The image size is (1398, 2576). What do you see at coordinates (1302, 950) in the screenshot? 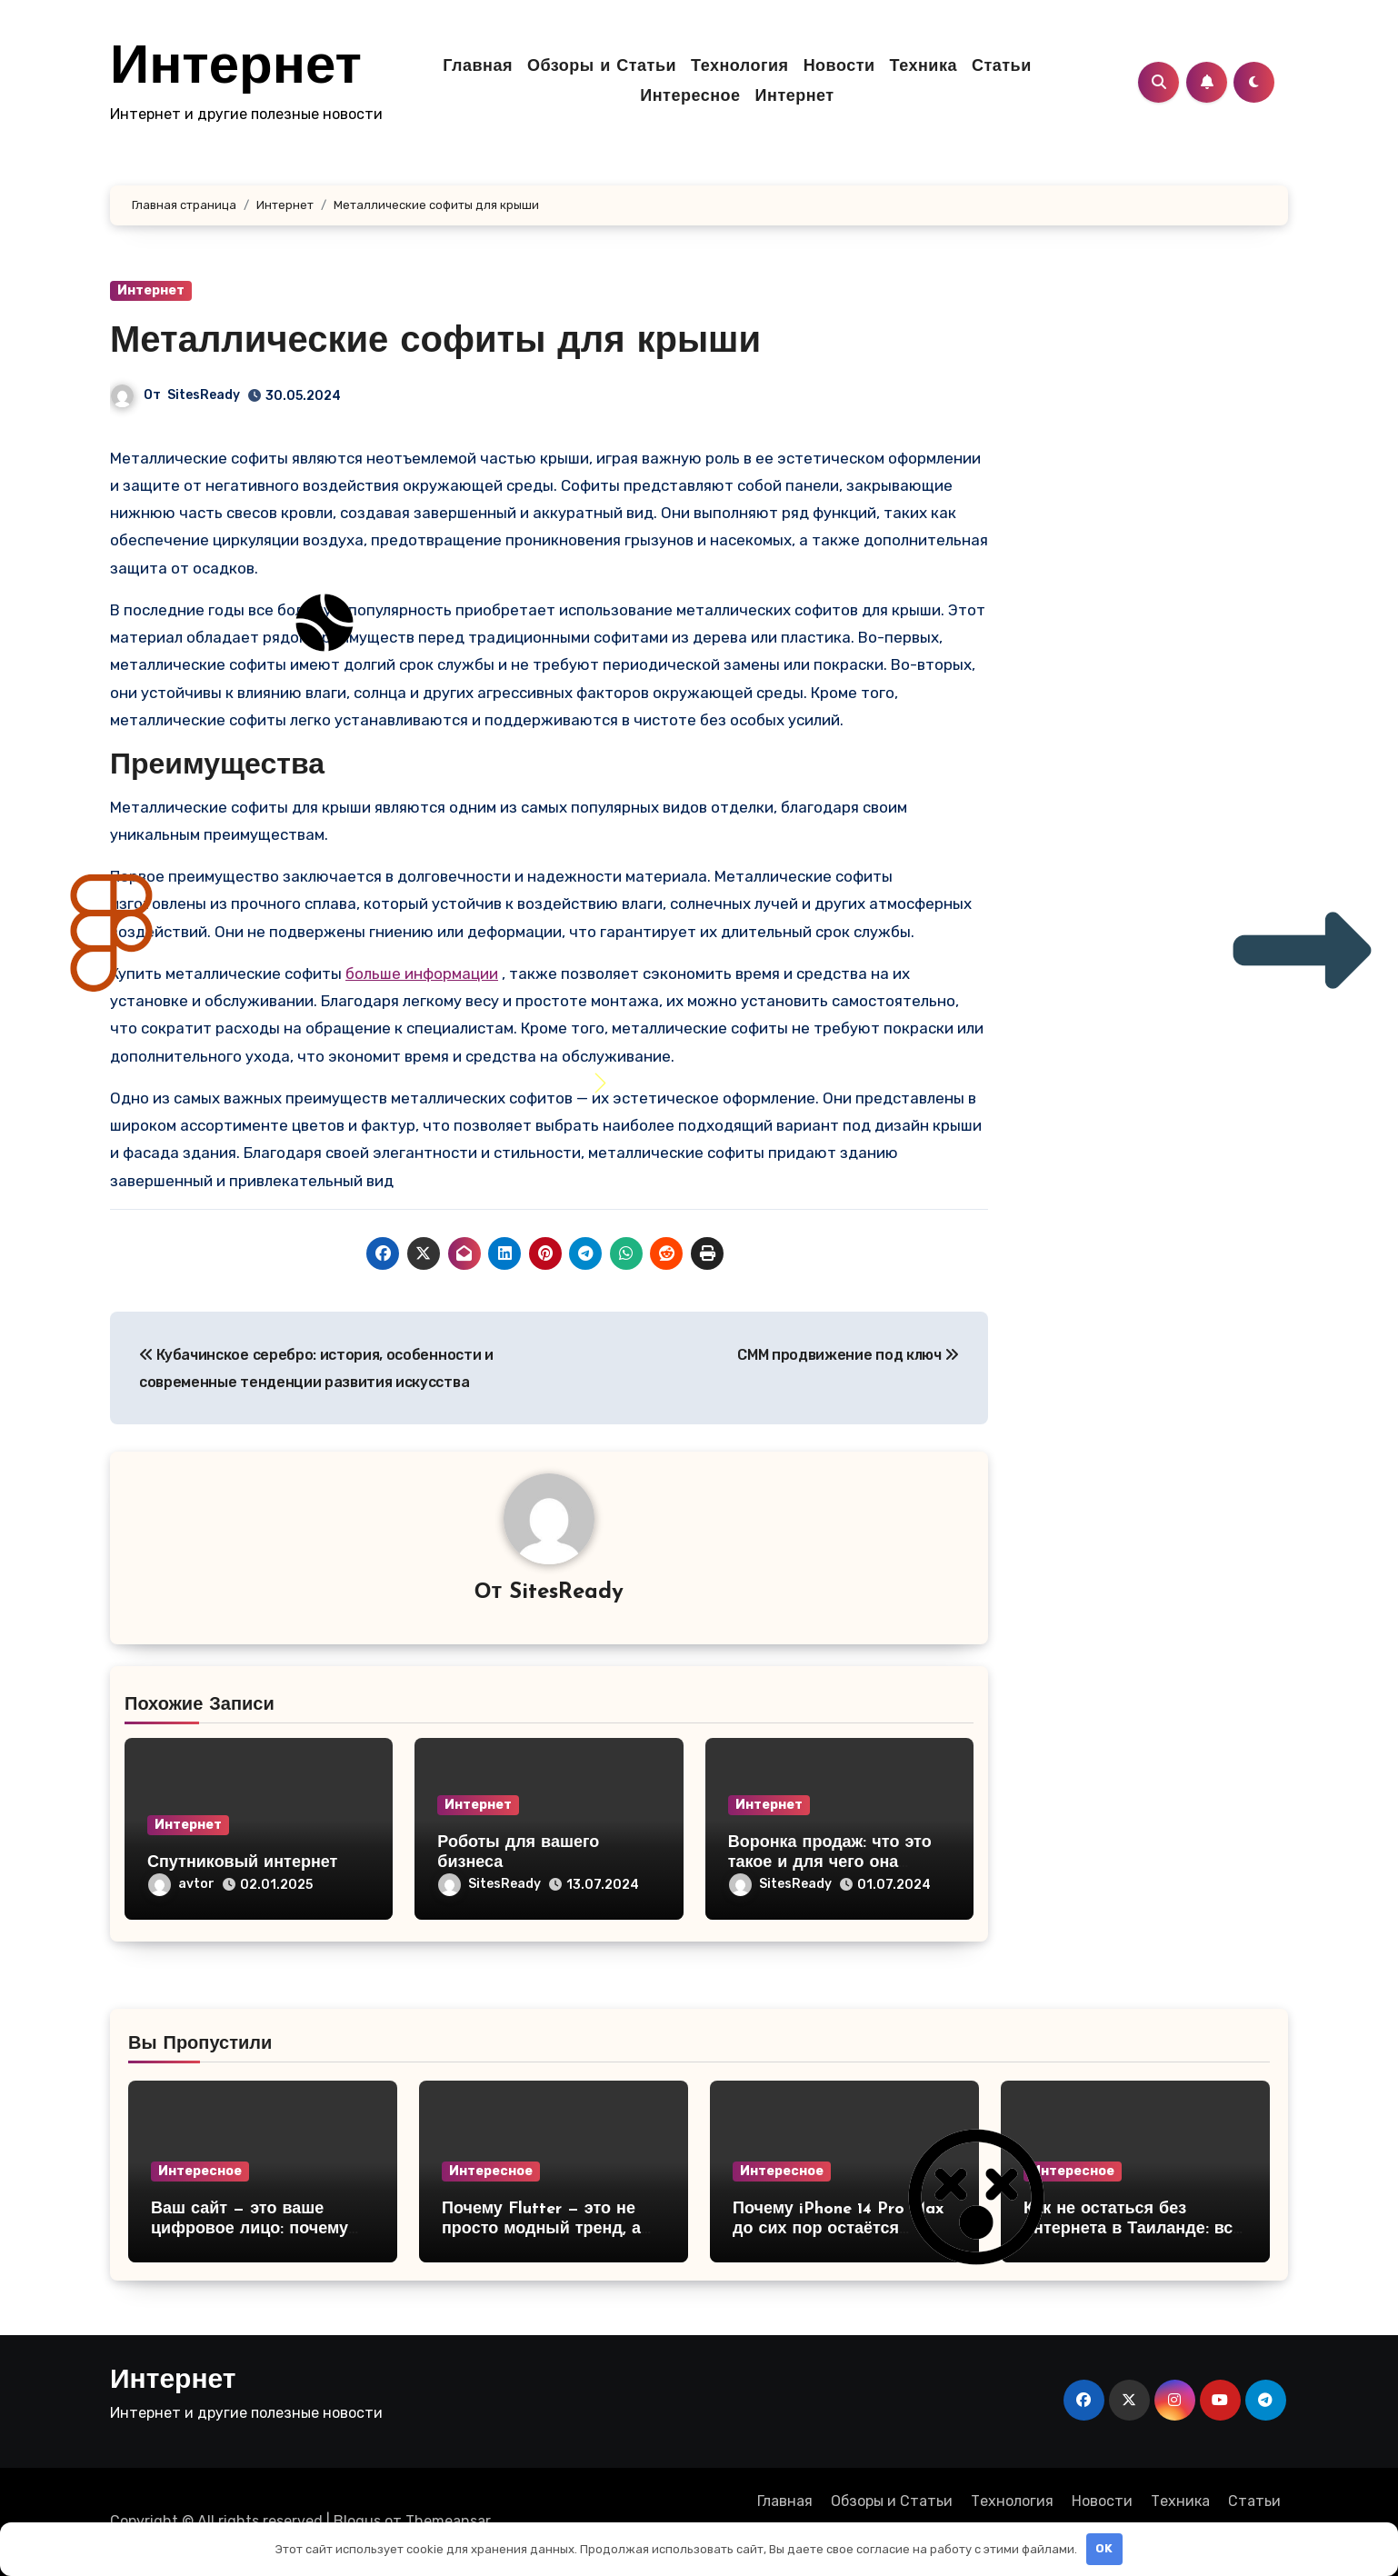
I see `go to next item or step` at bounding box center [1302, 950].